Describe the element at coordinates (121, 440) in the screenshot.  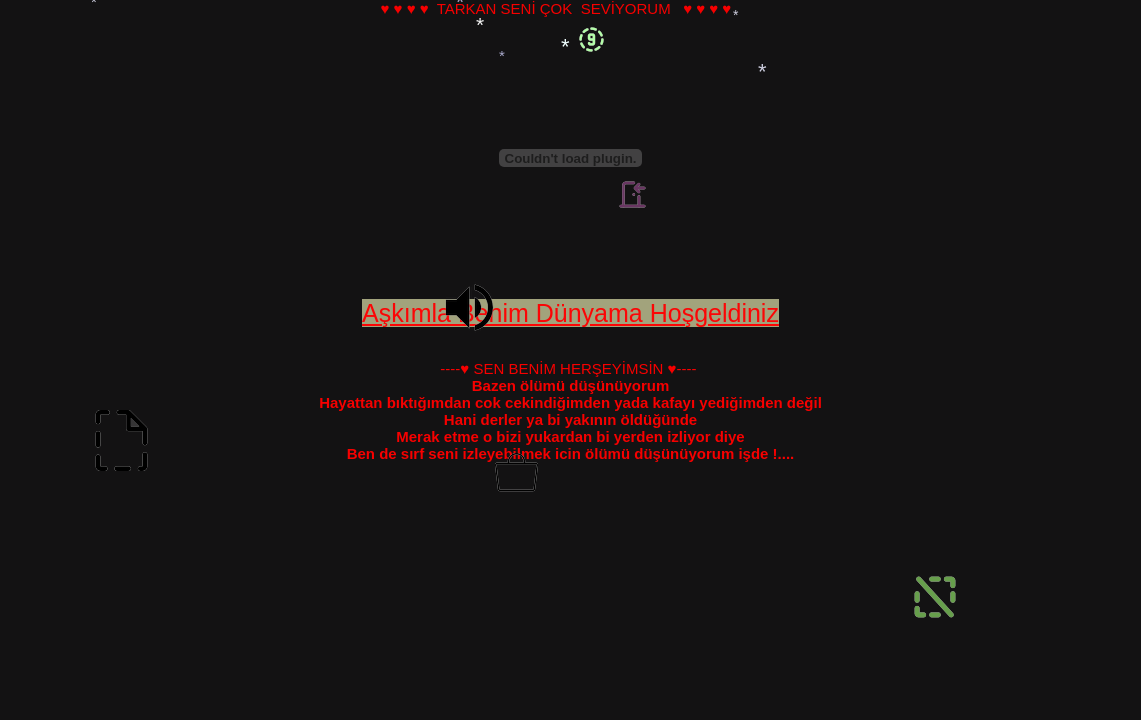
I see `indicates a draft or incomplete file` at that location.